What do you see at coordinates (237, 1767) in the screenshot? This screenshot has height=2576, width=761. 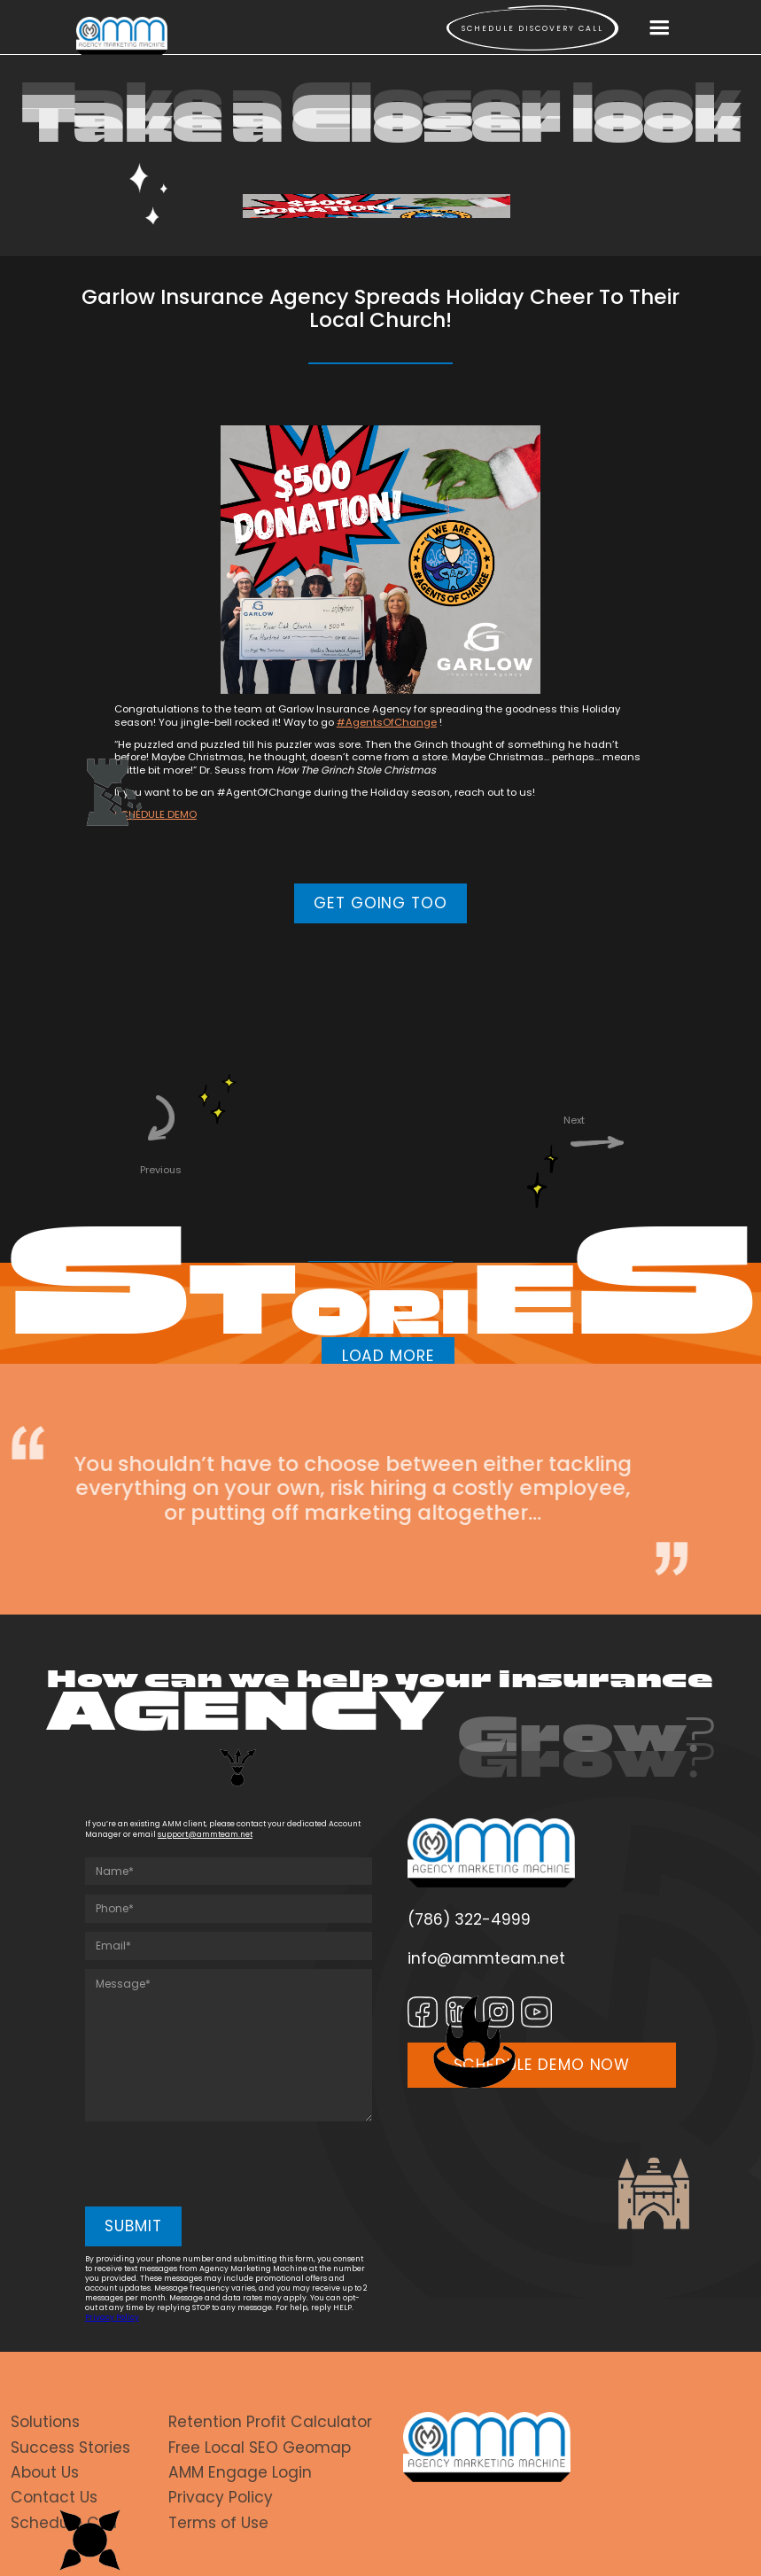 I see `track your expenses` at bounding box center [237, 1767].